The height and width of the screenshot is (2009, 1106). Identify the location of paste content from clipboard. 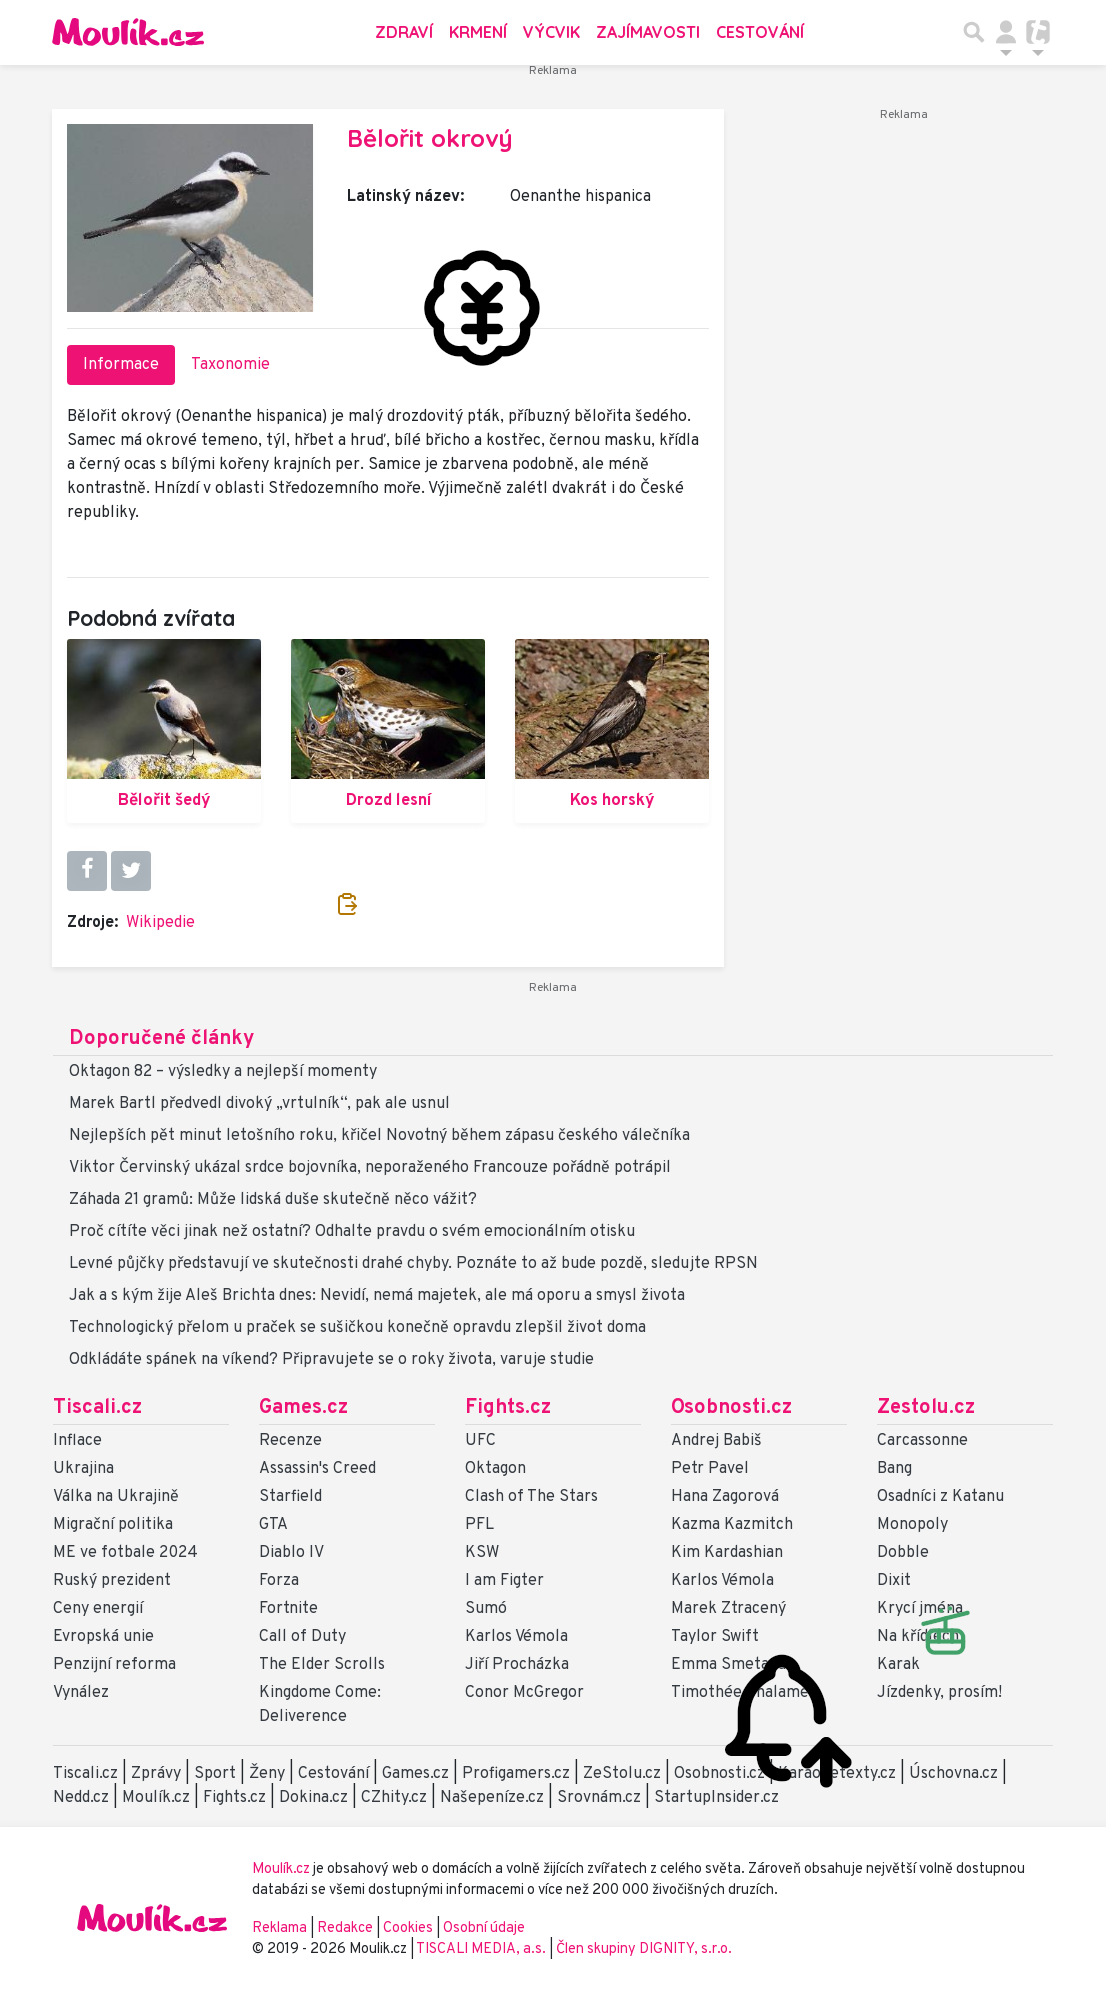
(347, 904).